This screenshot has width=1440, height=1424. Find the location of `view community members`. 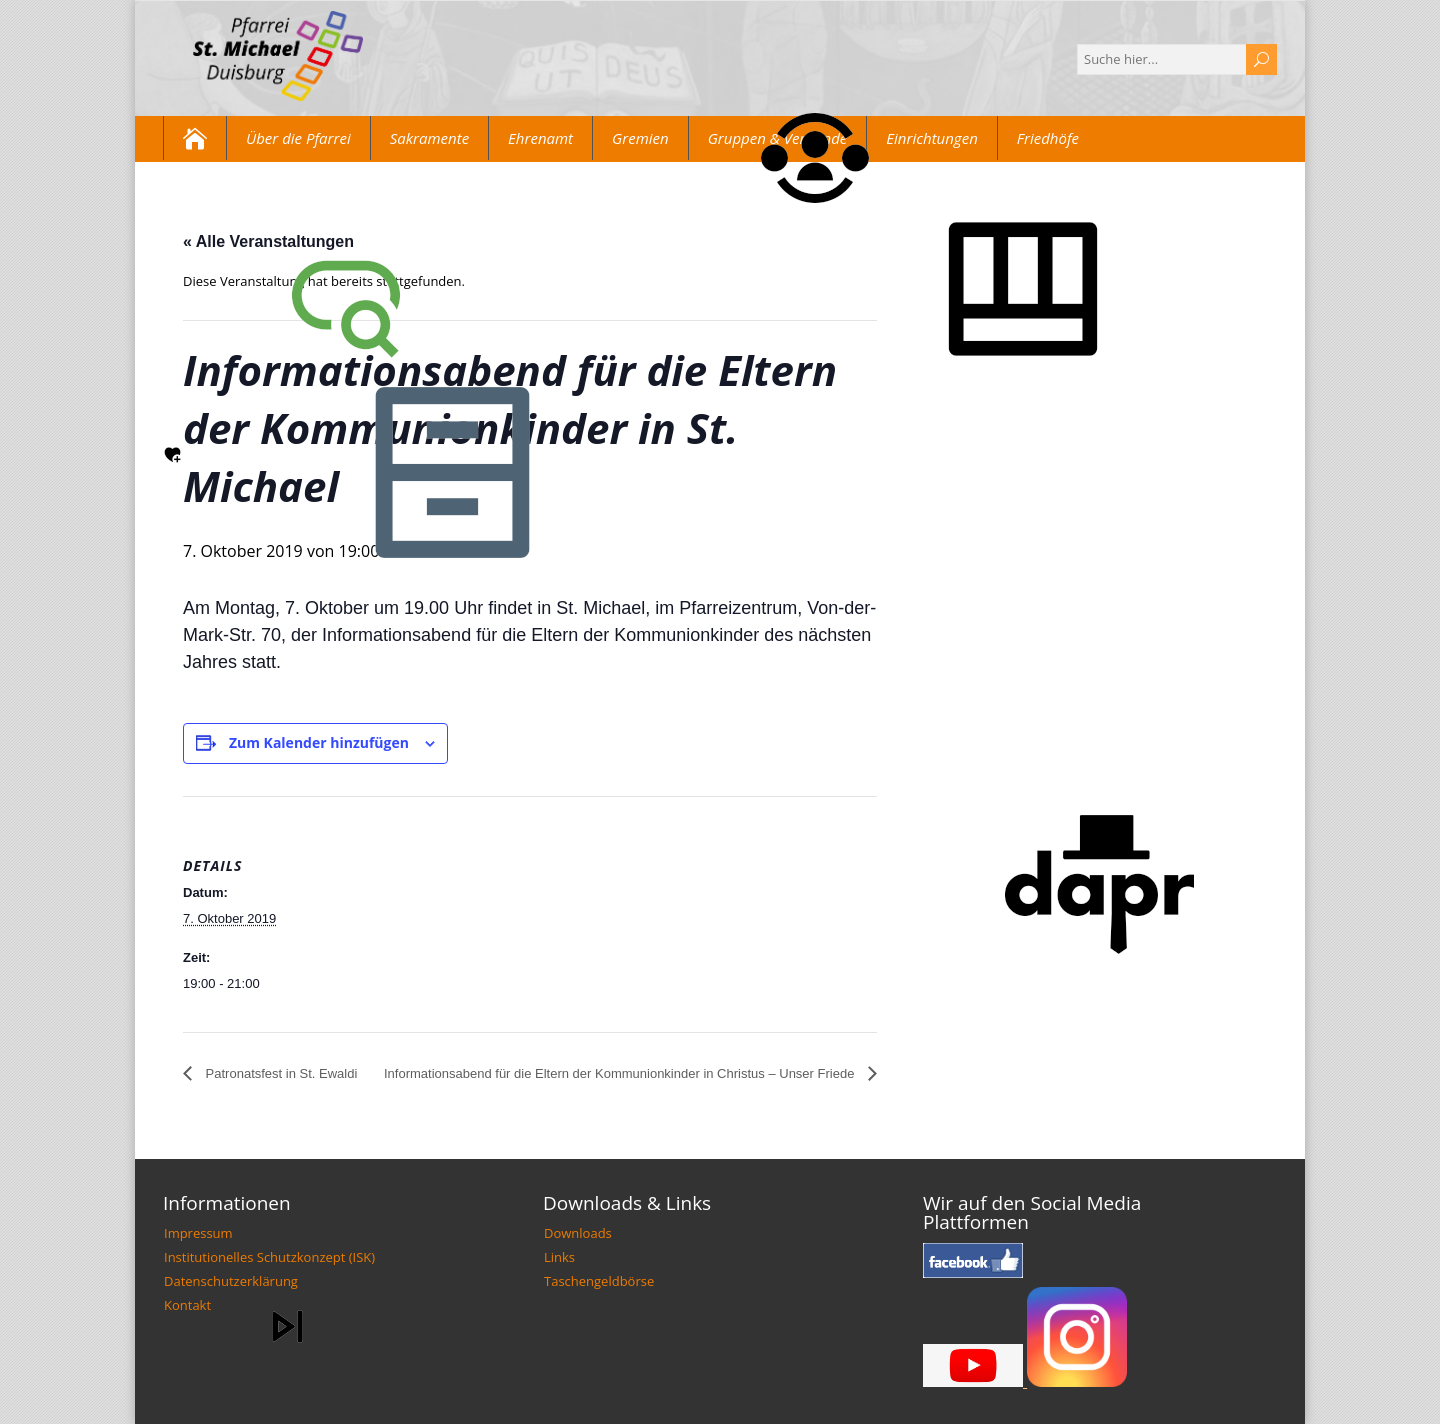

view community members is located at coordinates (815, 158).